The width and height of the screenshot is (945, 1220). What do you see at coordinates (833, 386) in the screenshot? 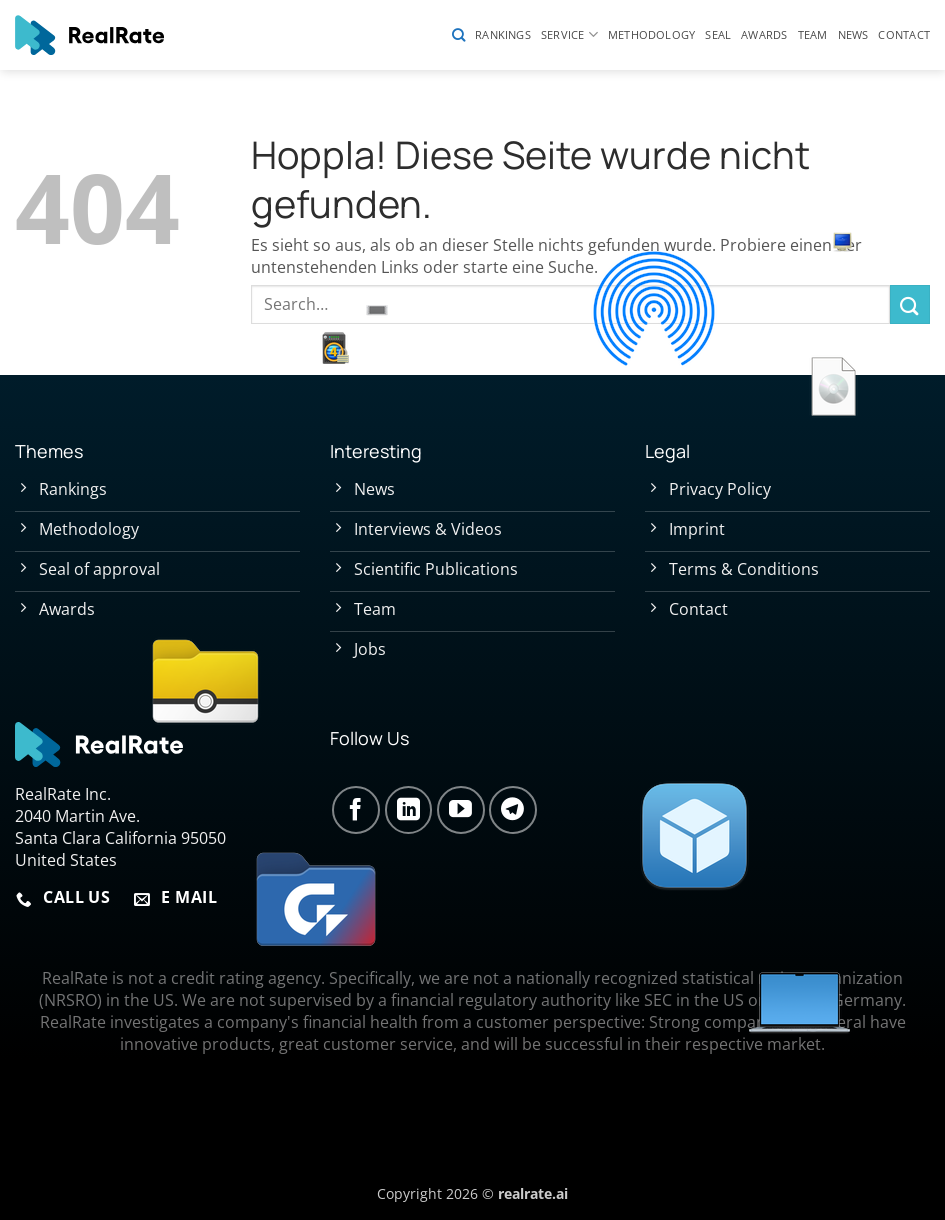
I see `open a disc image file` at bounding box center [833, 386].